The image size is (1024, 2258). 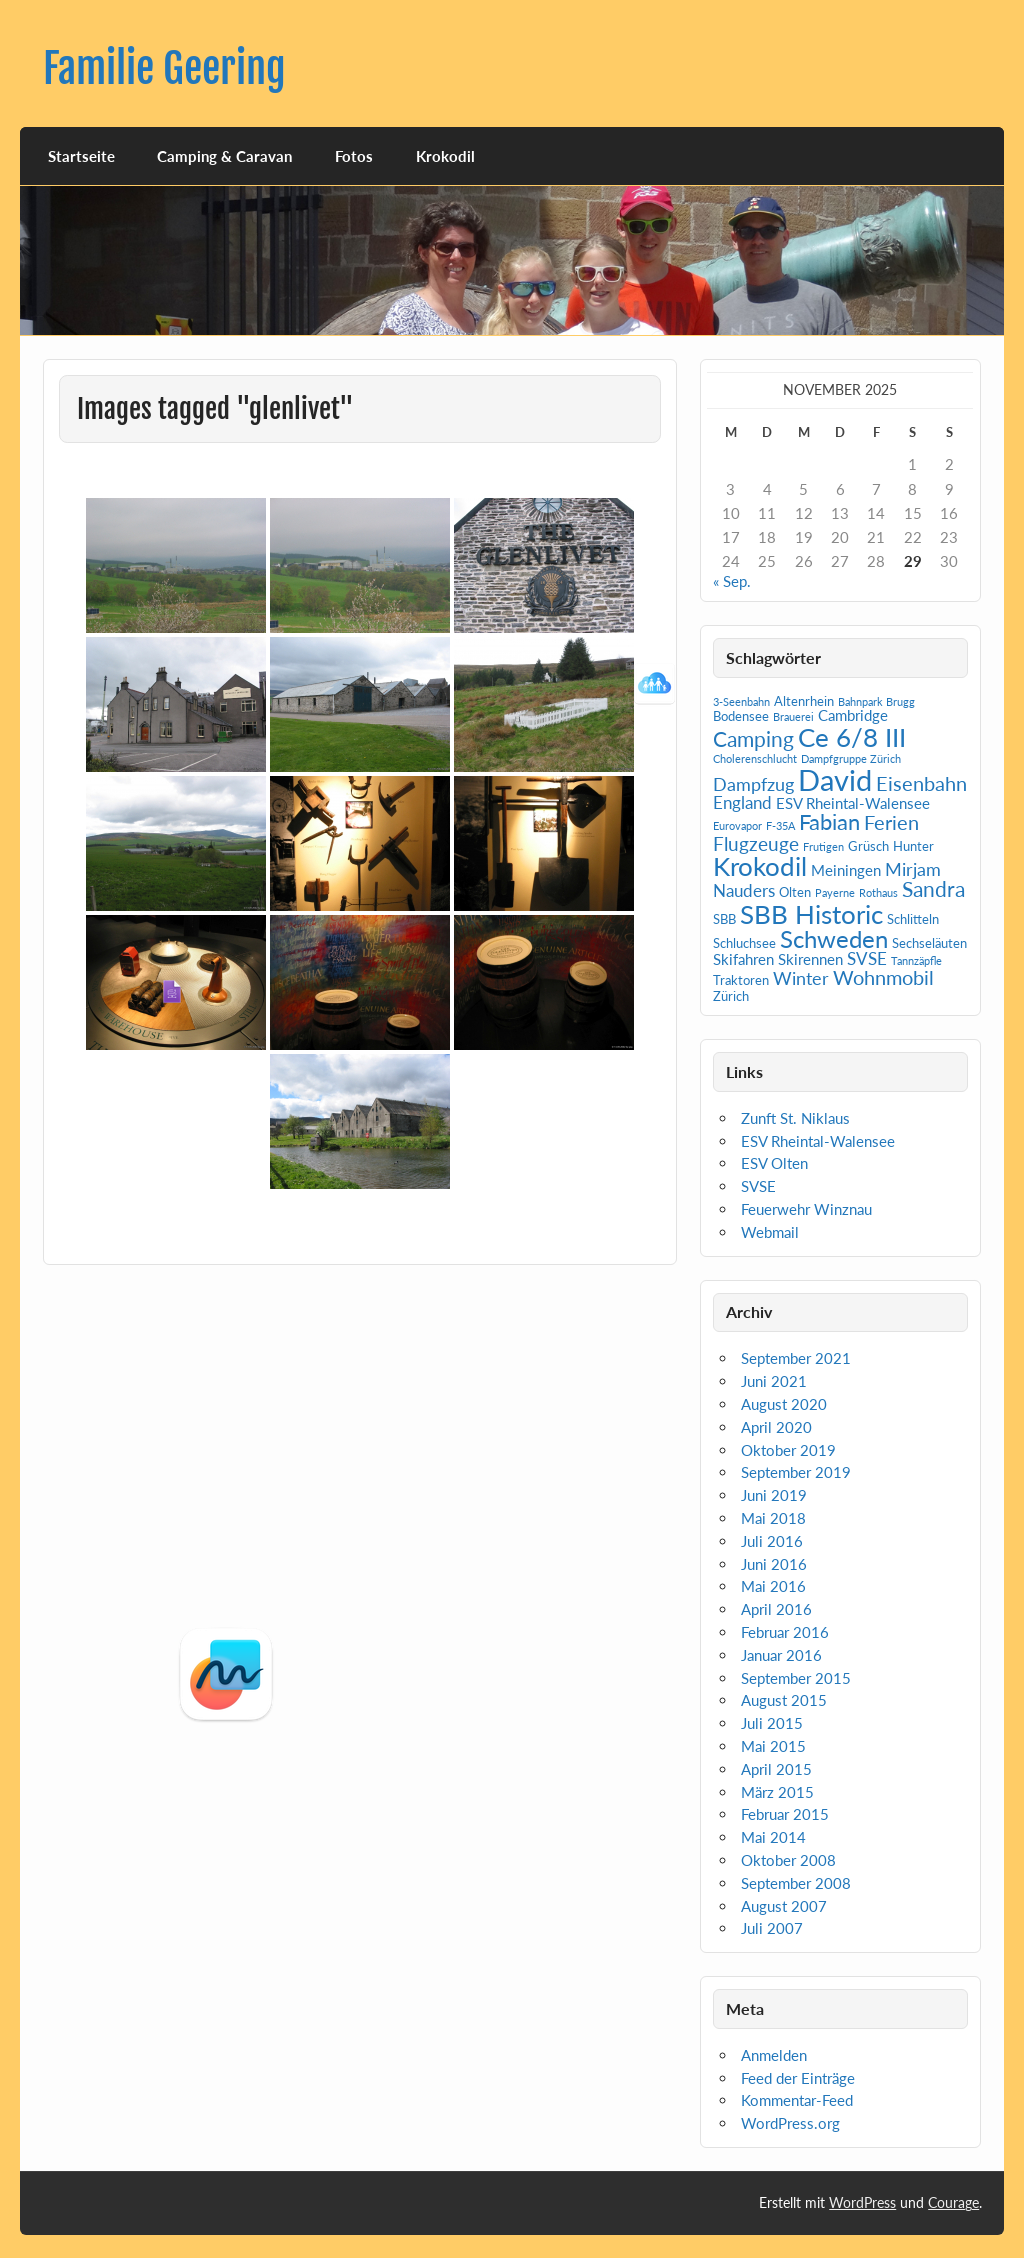 I want to click on access family sharing settings, so click(x=654, y=683).